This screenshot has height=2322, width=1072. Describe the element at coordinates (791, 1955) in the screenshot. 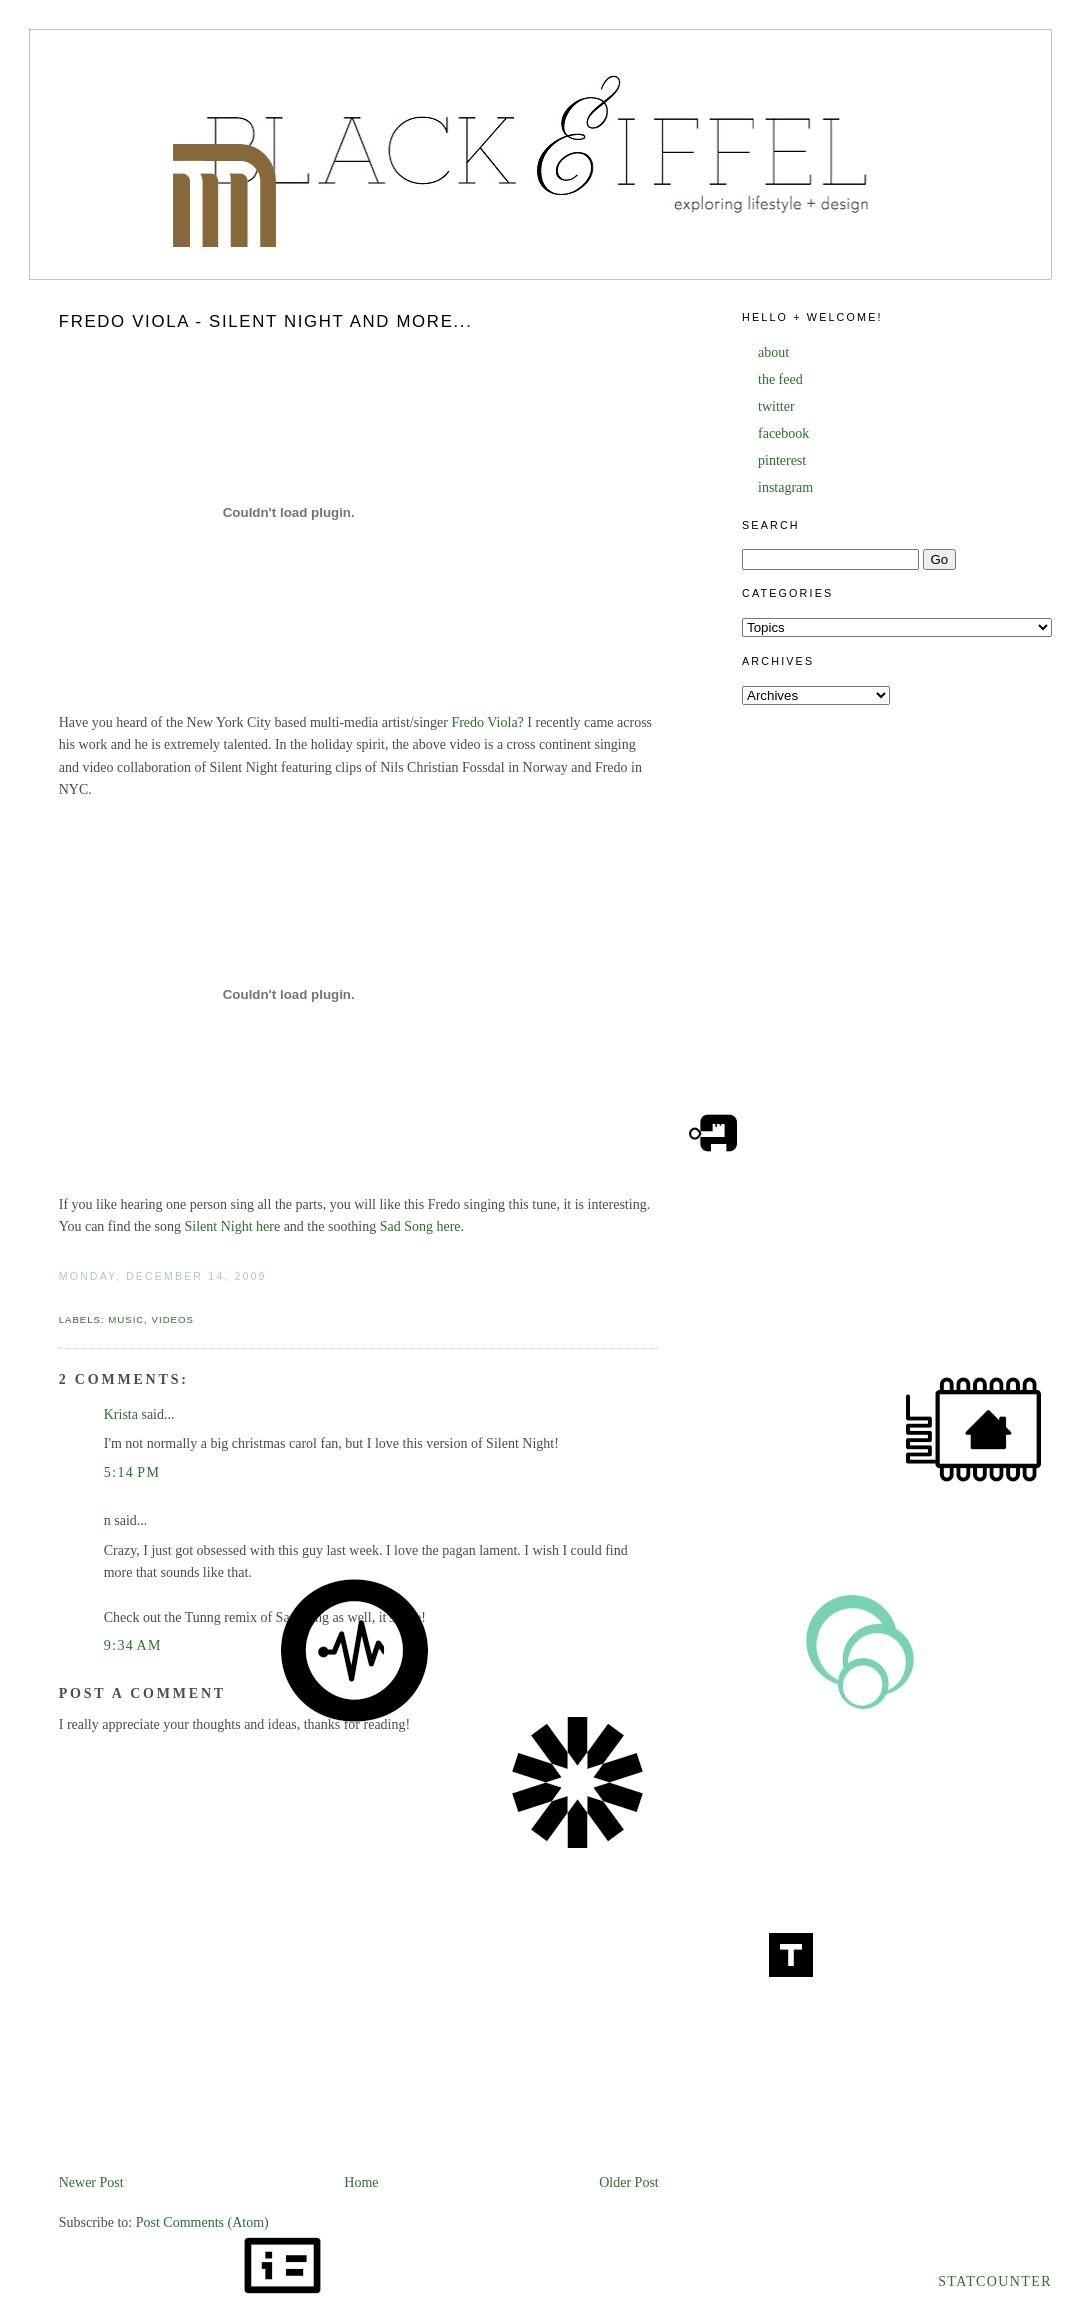

I see `open telegraph publishing platform` at that location.